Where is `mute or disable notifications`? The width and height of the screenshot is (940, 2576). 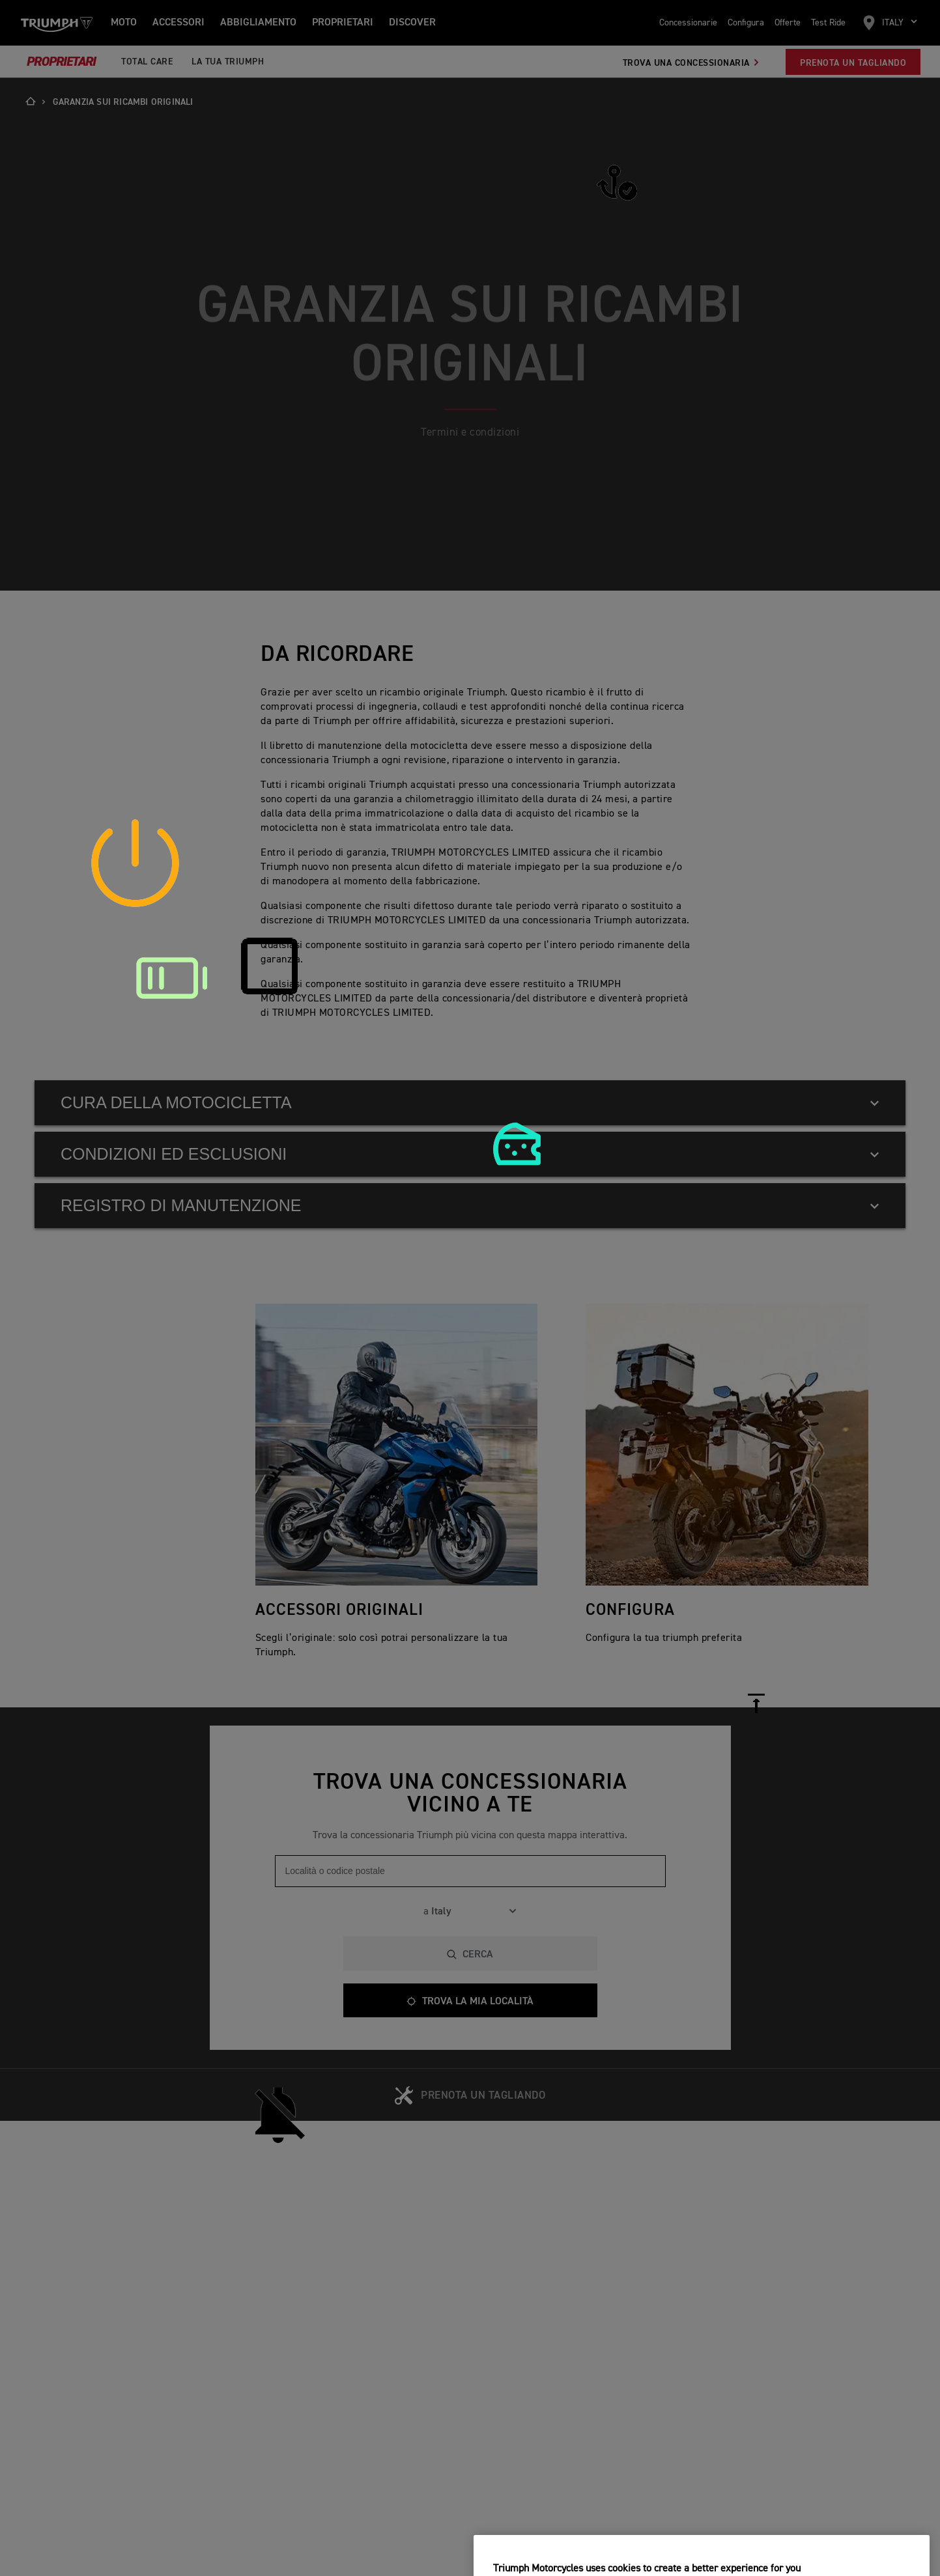
mute or disable notifications is located at coordinates (278, 2114).